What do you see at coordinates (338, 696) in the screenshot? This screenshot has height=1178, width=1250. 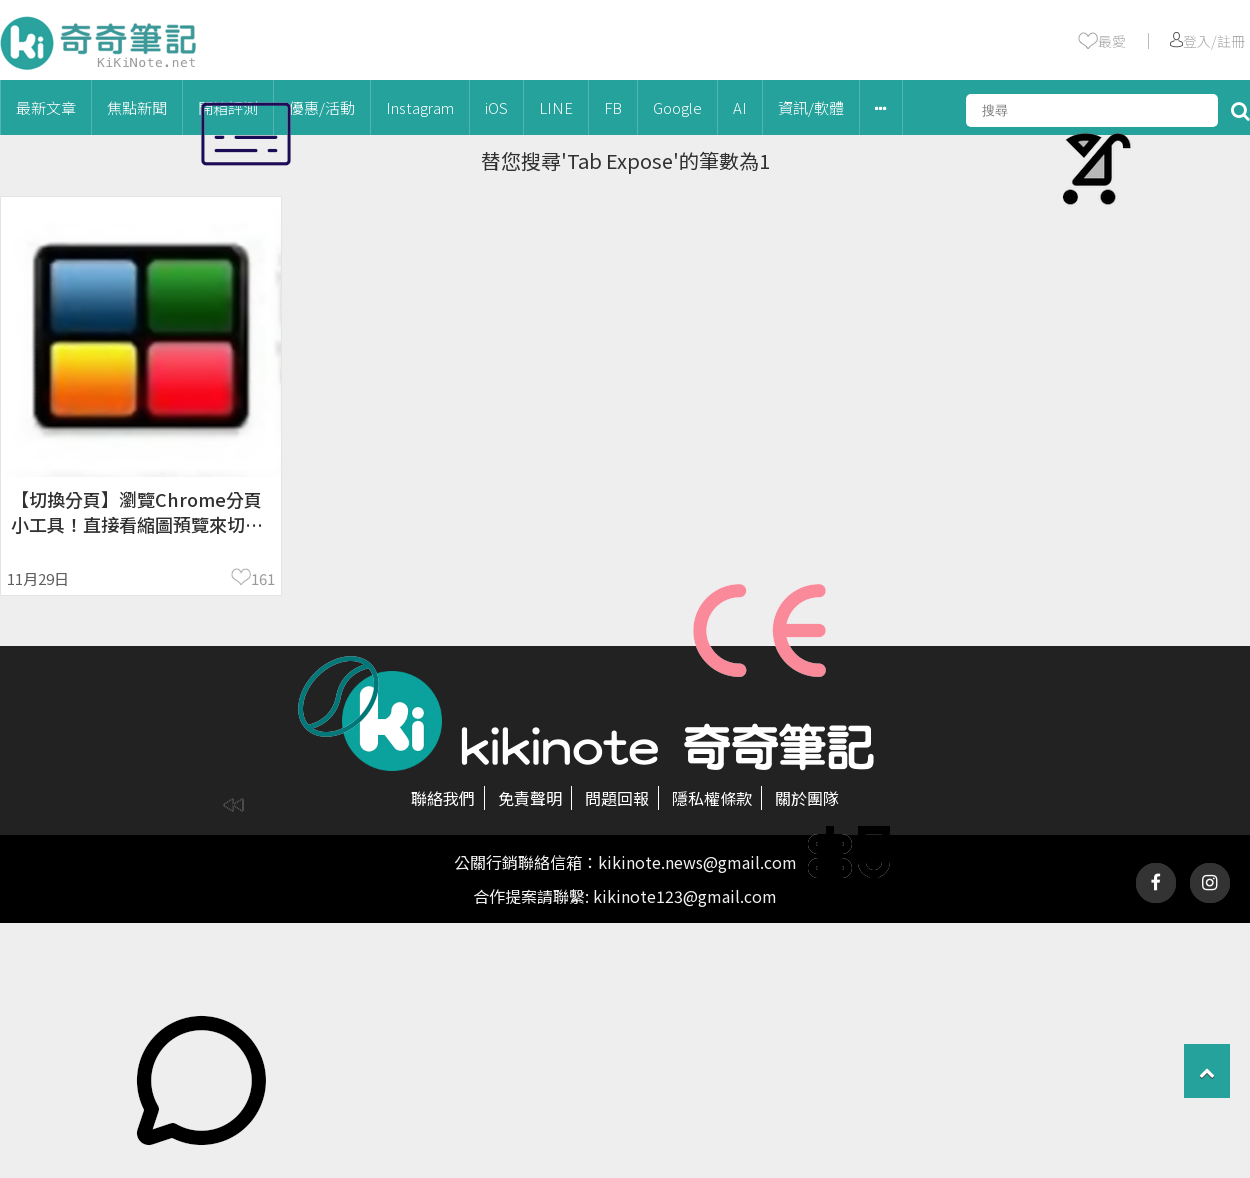 I see `browse coffee-related content or settings` at bounding box center [338, 696].